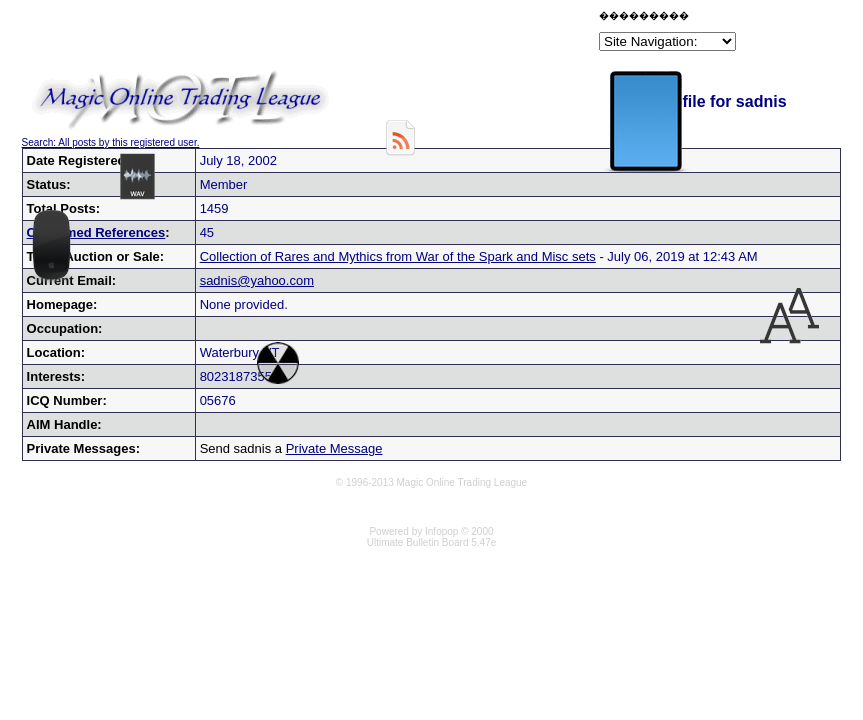 The width and height of the screenshot is (863, 720). I want to click on iPad Air device icon, so click(646, 122).